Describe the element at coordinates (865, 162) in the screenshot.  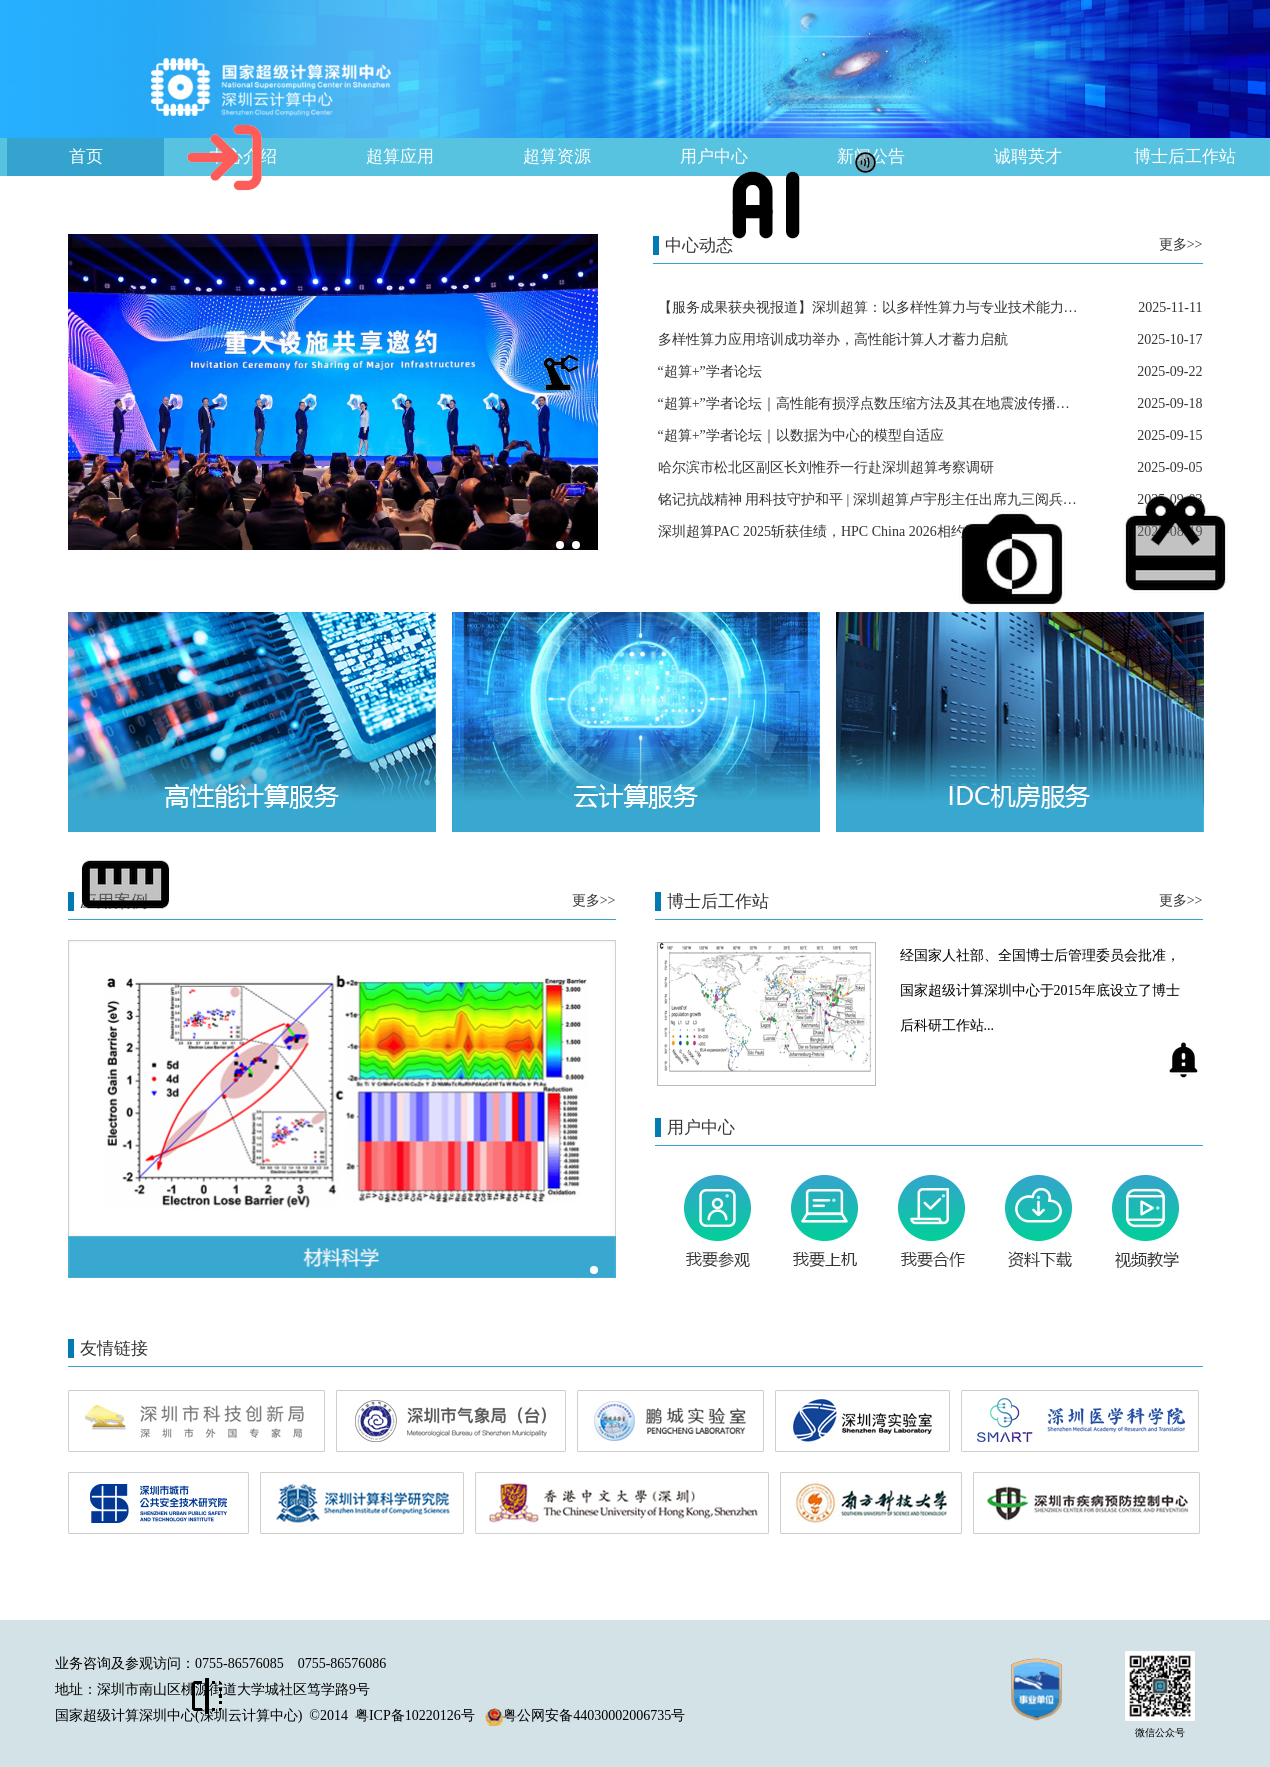
I see `tap to pay with contactless payment` at that location.